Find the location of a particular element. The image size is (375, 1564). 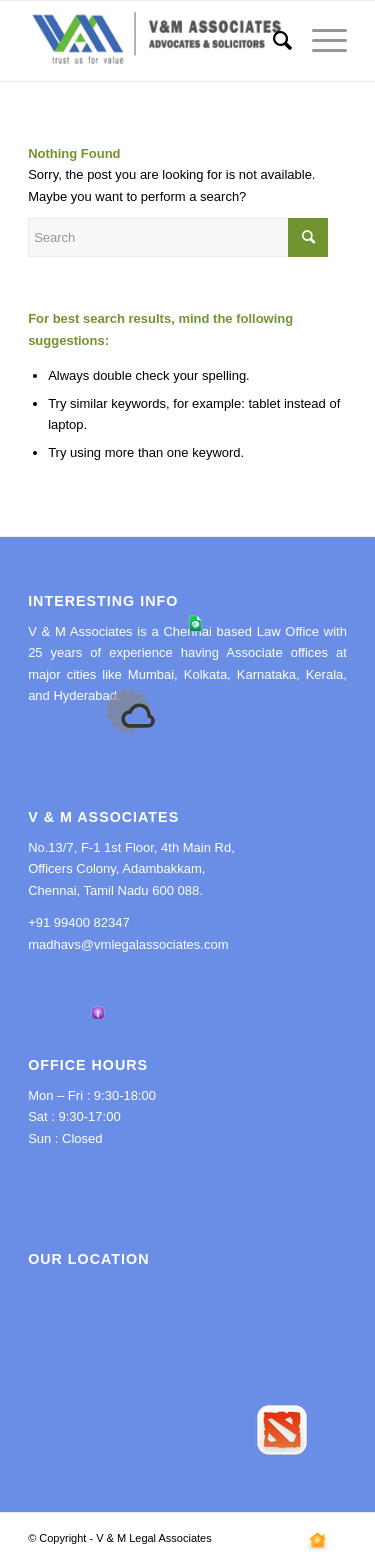

open the apple podcasts app is located at coordinates (98, 1013).